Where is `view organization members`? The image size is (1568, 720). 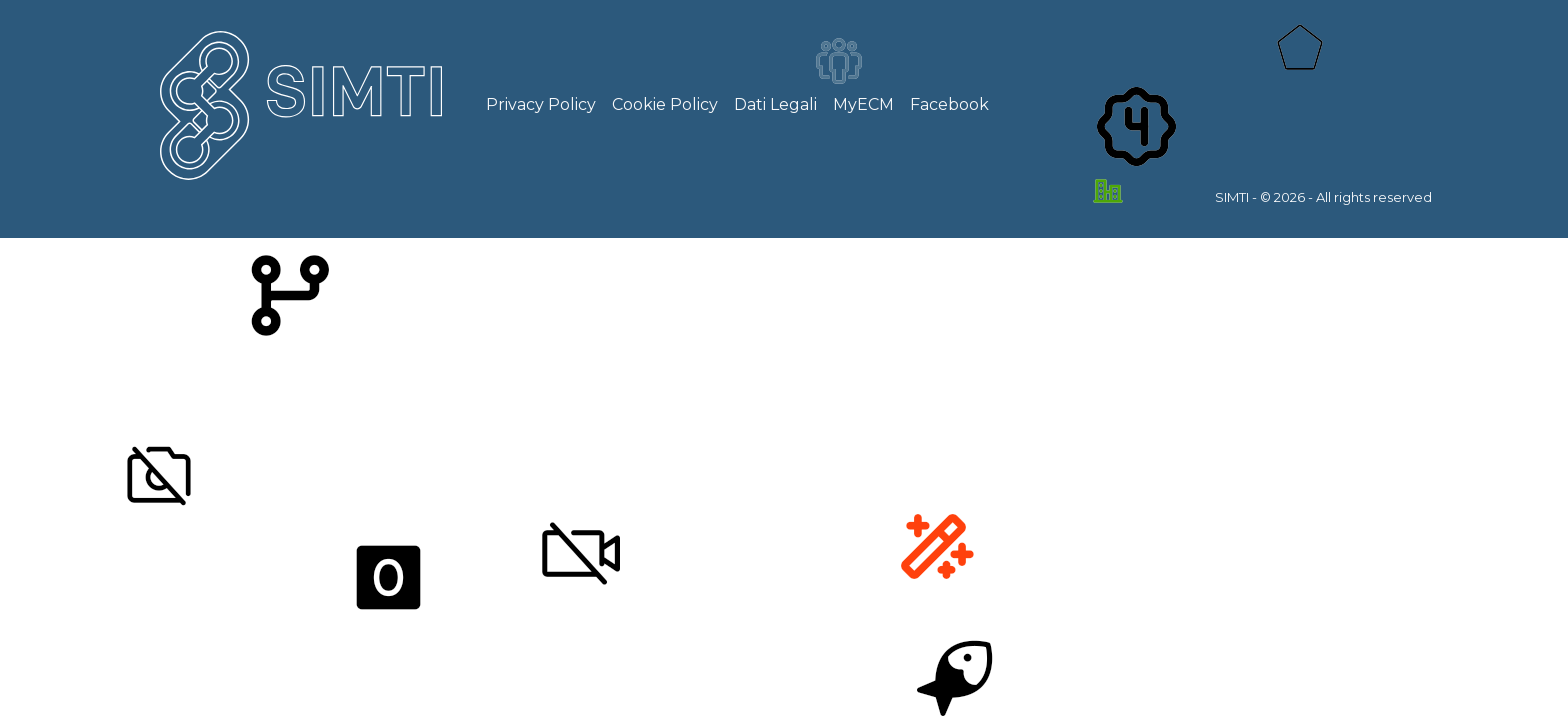
view organization members is located at coordinates (839, 61).